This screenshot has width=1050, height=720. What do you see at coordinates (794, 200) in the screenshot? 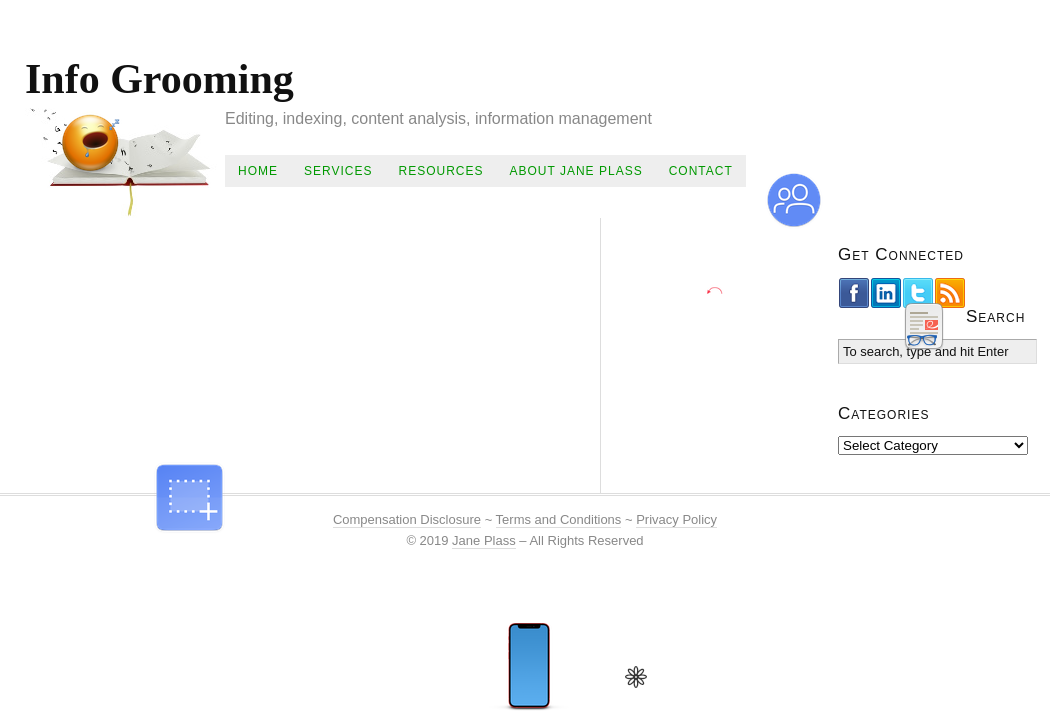
I see `switch user account` at bounding box center [794, 200].